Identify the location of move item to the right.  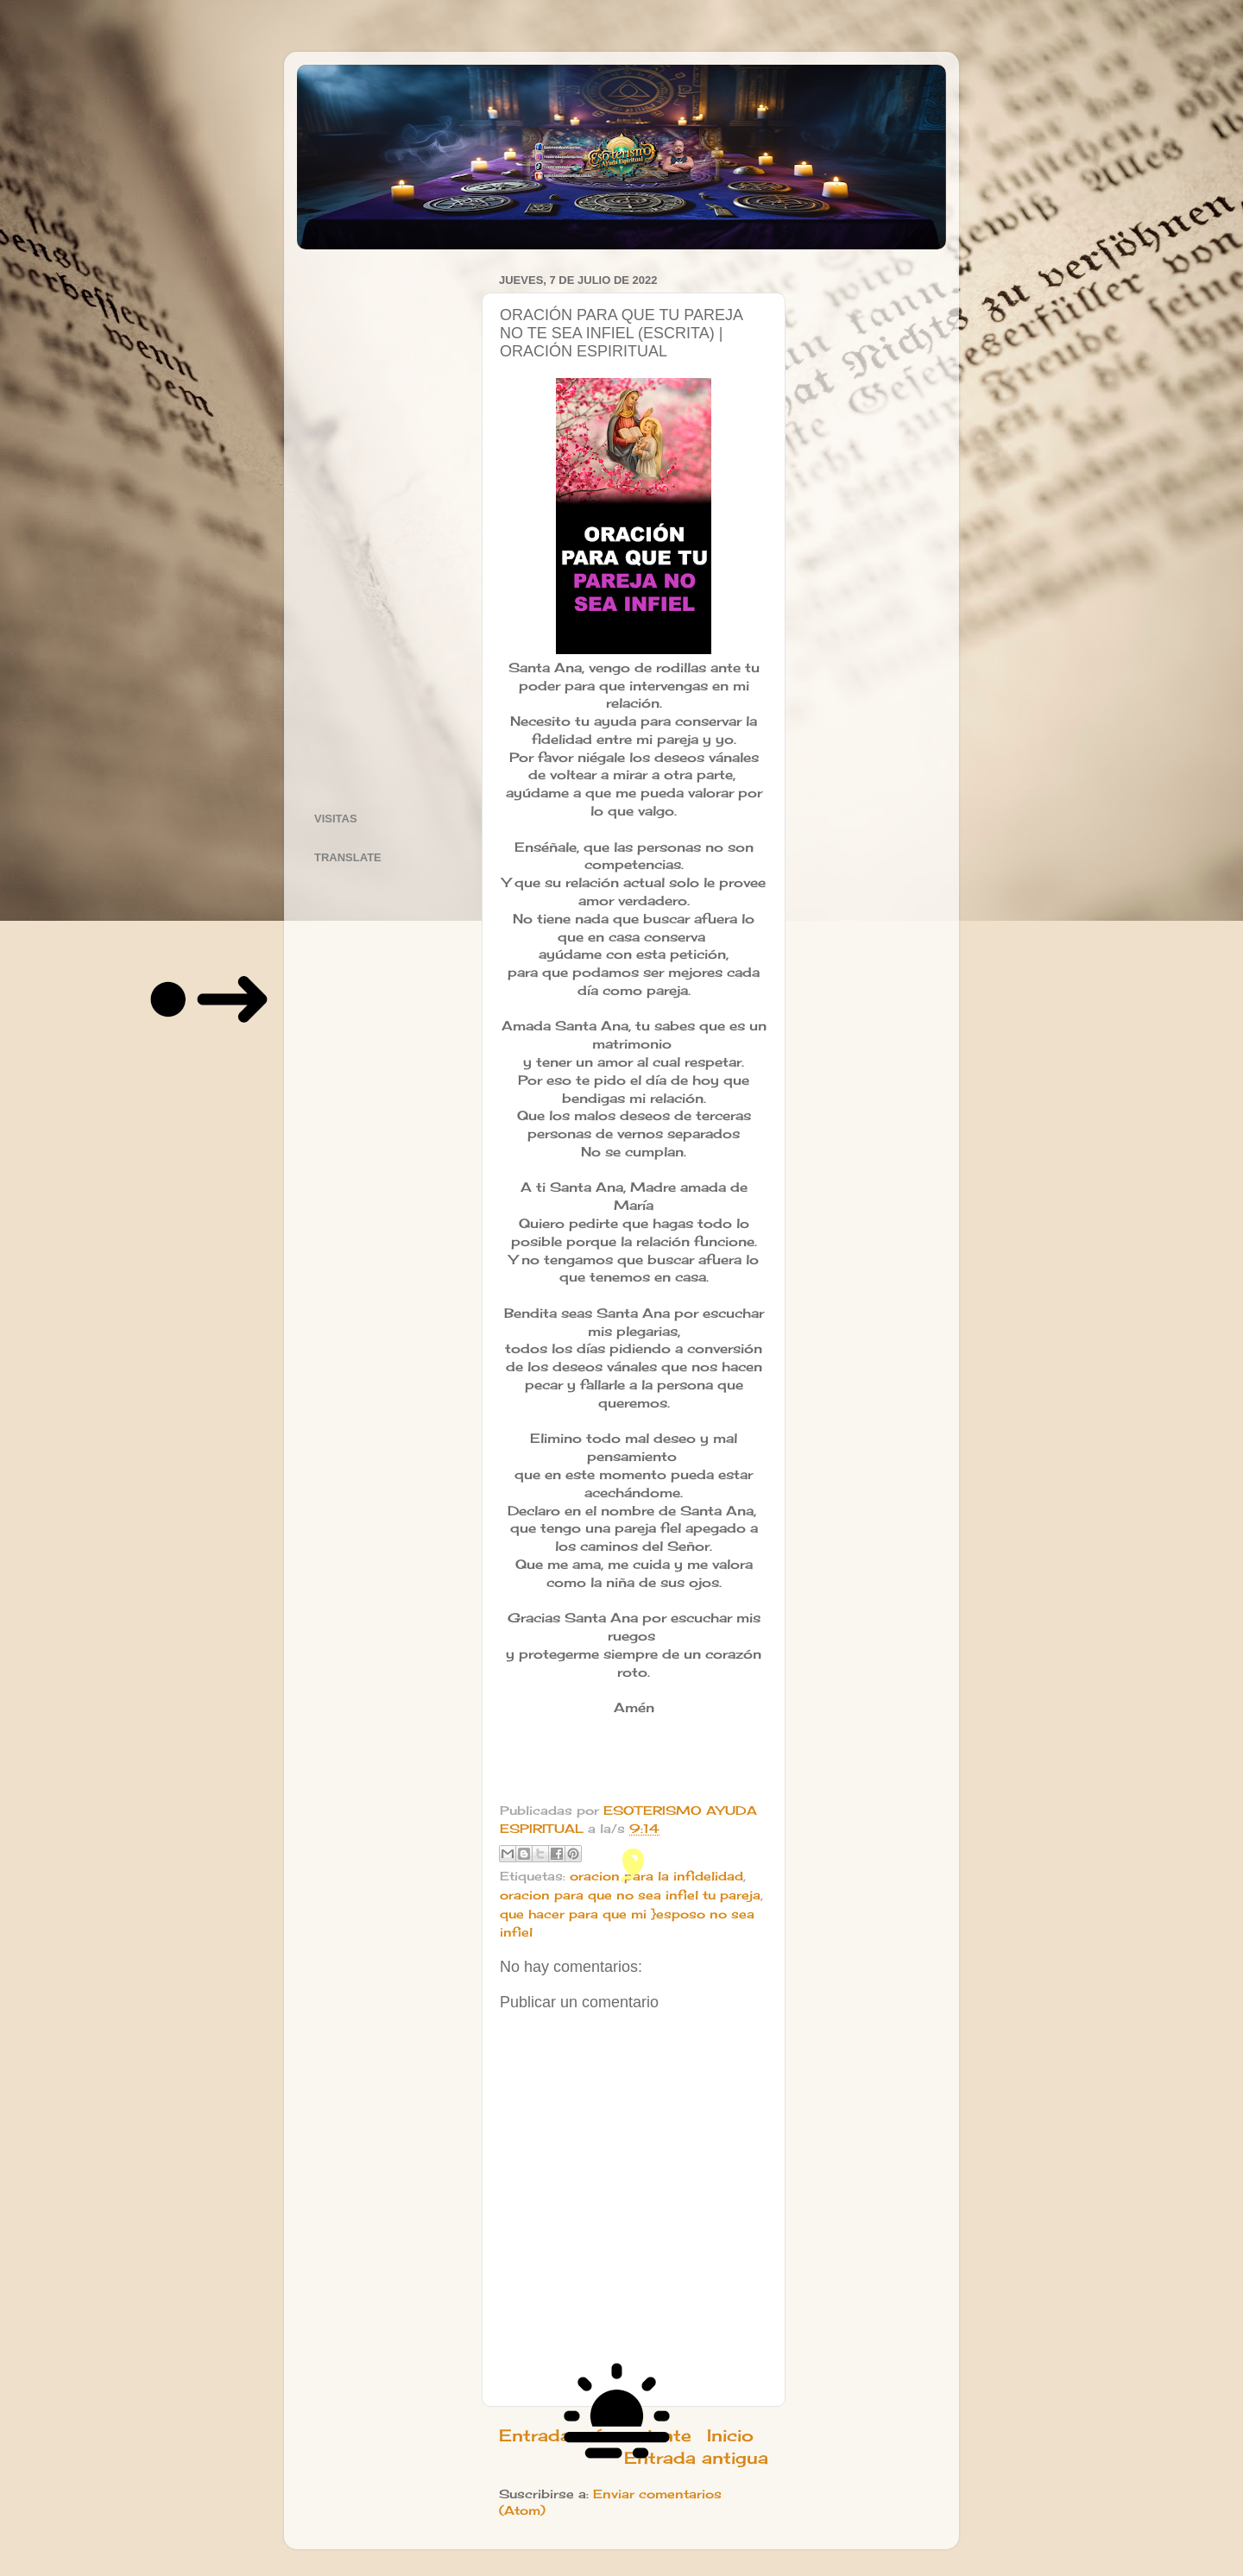
(209, 999).